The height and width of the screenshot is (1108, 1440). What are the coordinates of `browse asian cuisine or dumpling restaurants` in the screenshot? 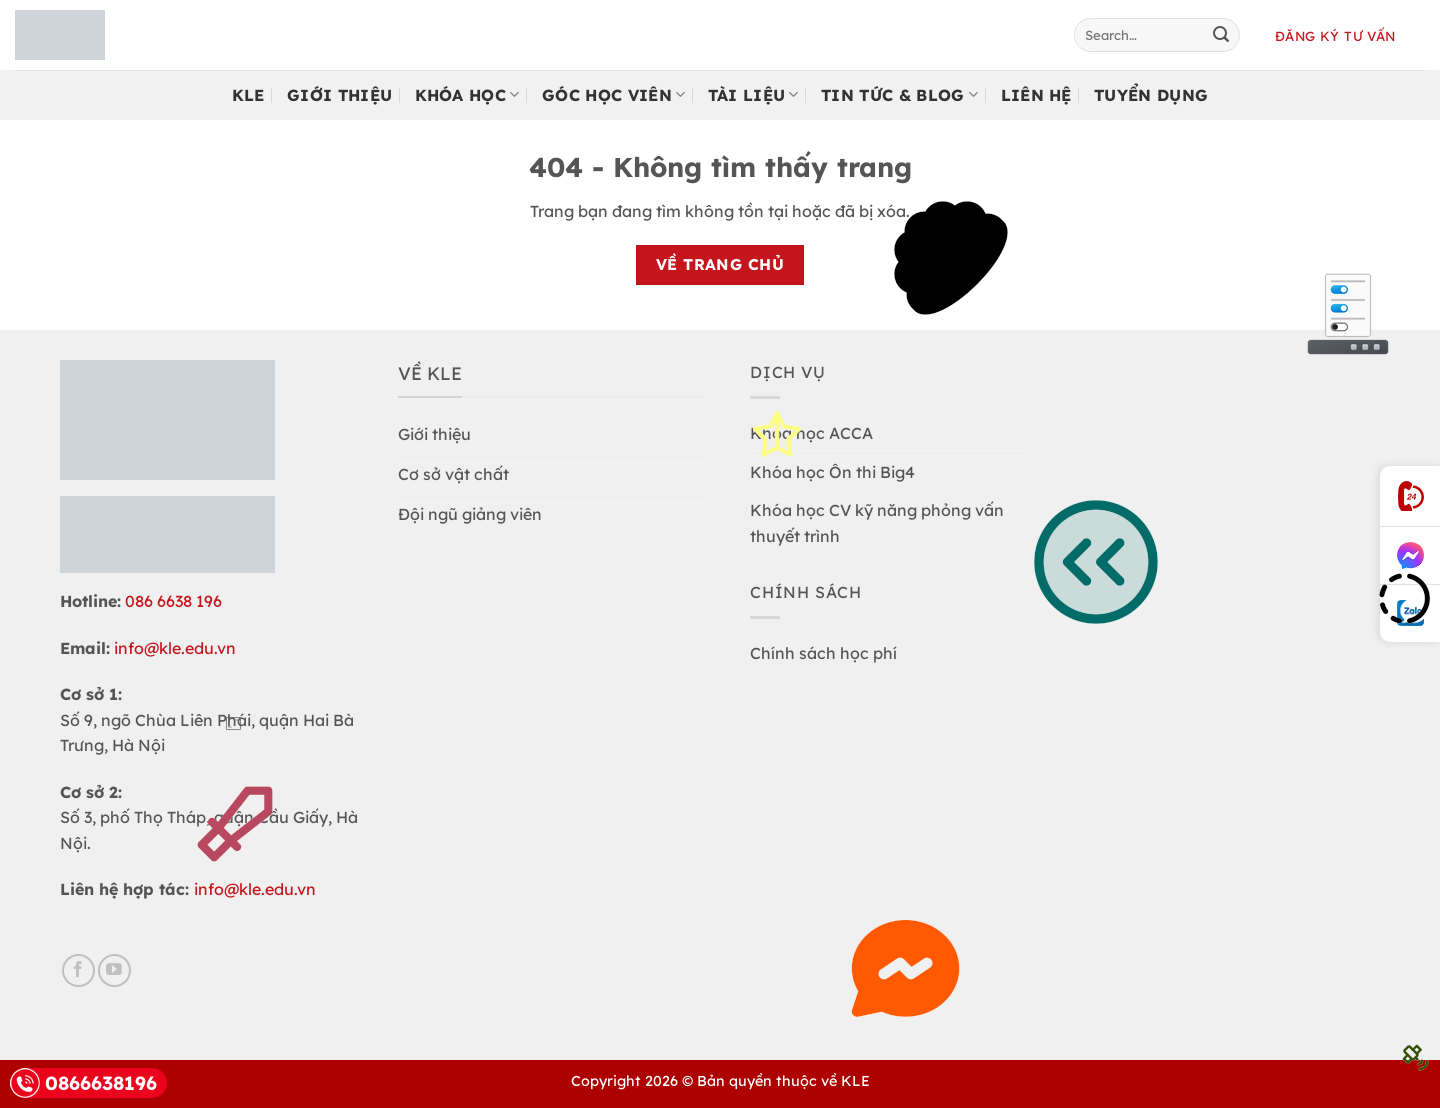 It's located at (951, 258).